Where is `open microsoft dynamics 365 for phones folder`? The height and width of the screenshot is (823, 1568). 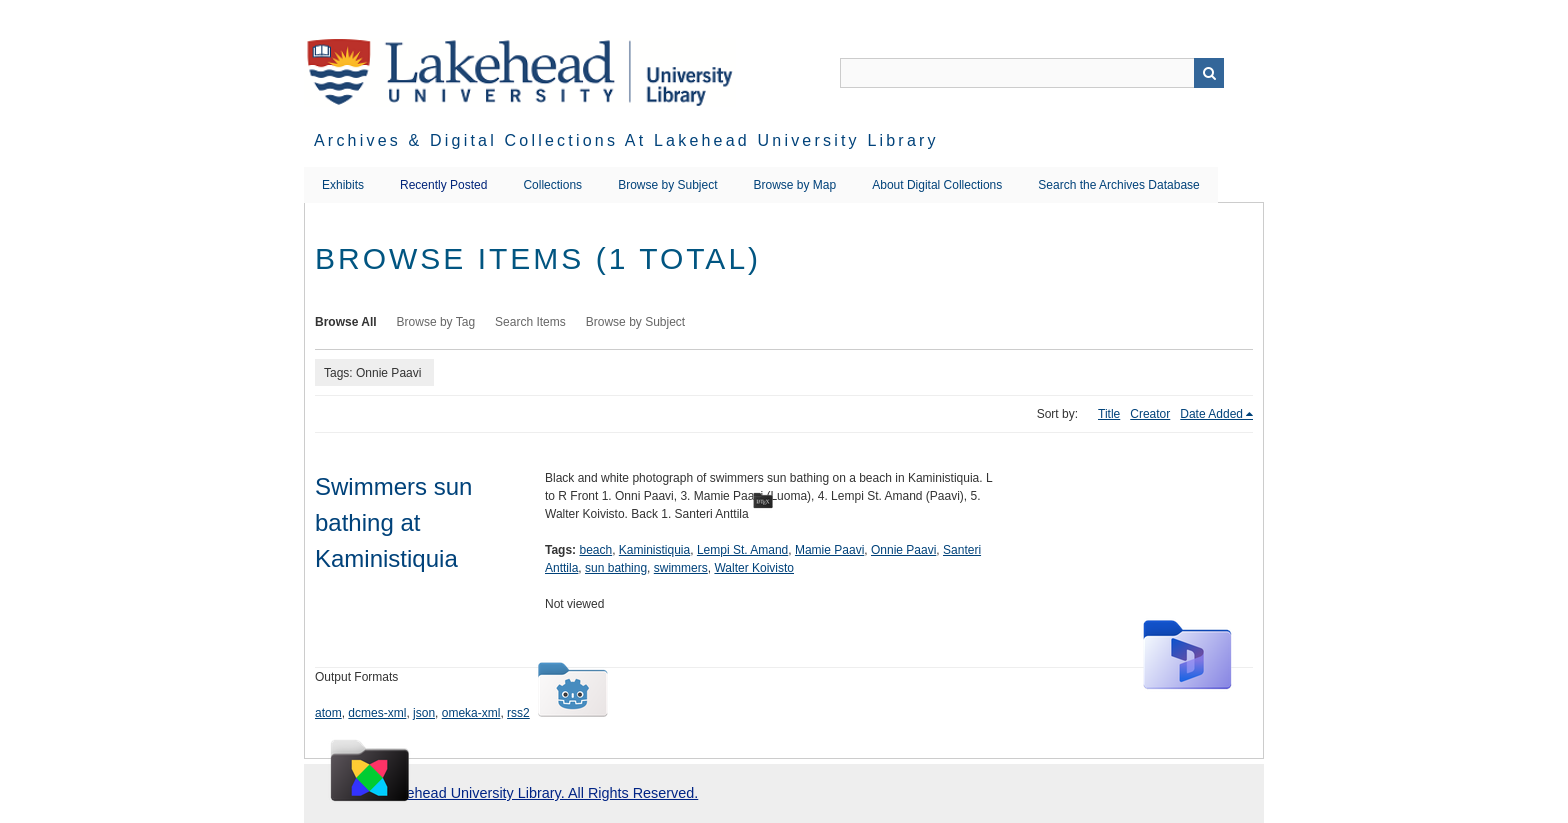
open microsoft dynamics 365 for phones folder is located at coordinates (1187, 657).